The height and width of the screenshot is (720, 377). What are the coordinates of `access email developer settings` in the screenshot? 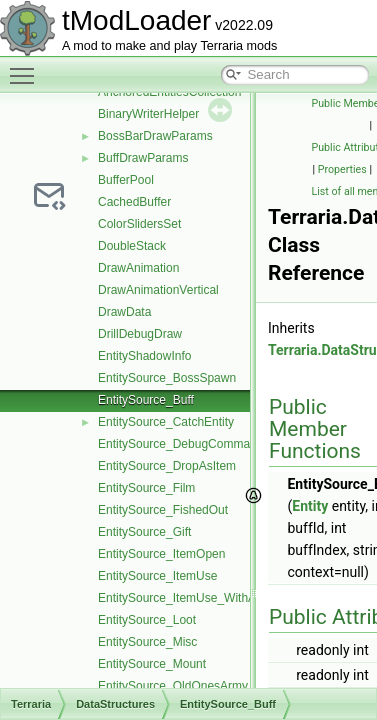 It's located at (49, 195).